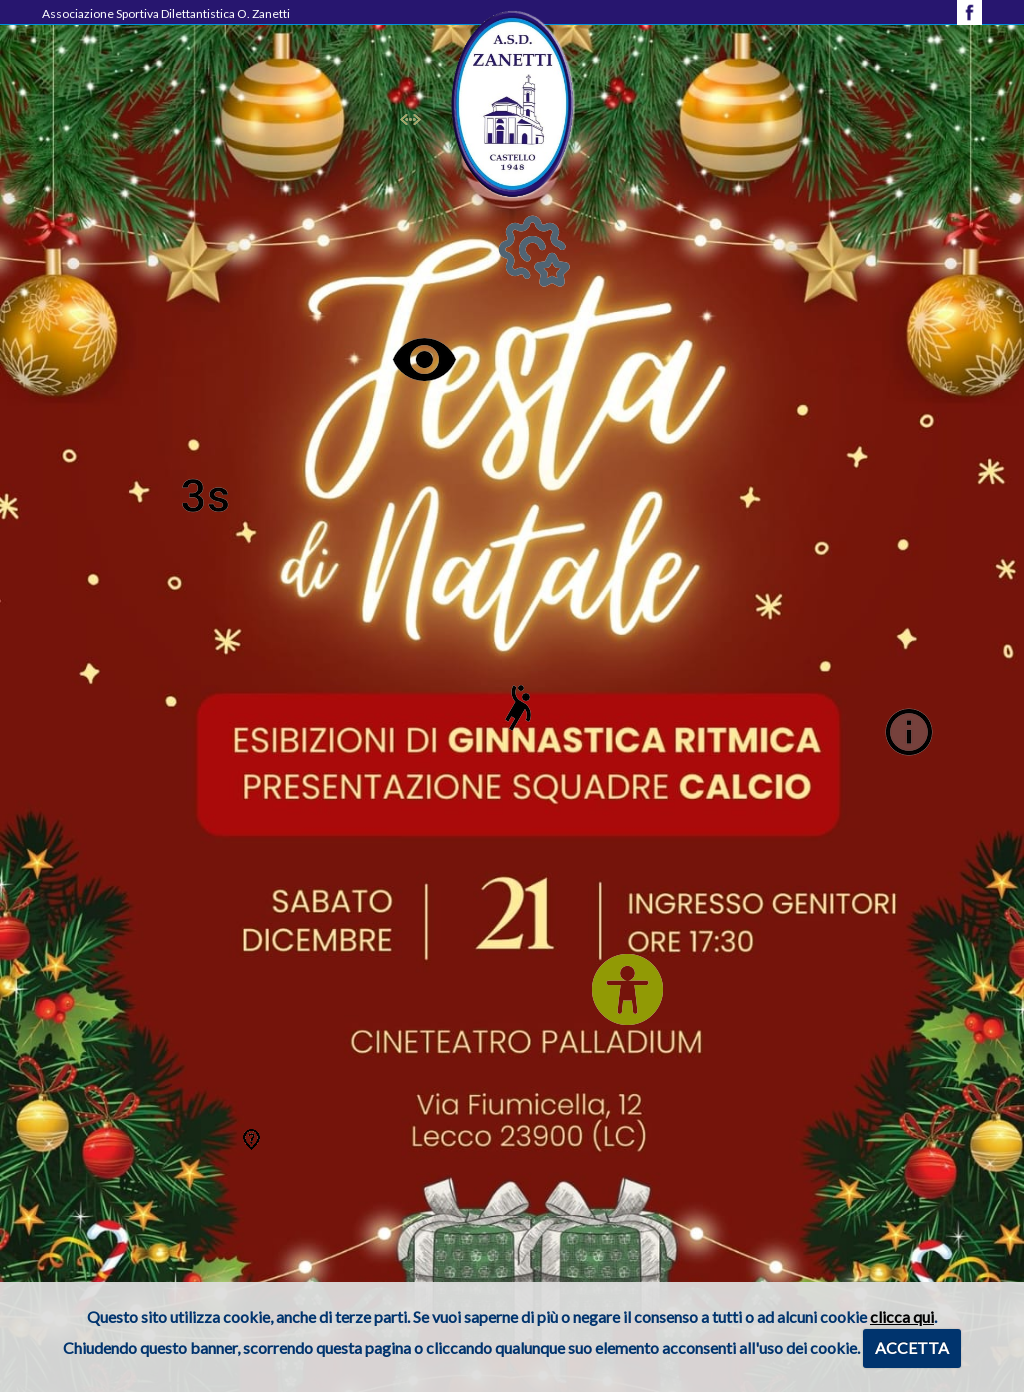  Describe the element at coordinates (909, 732) in the screenshot. I see `view more information about this item` at that location.